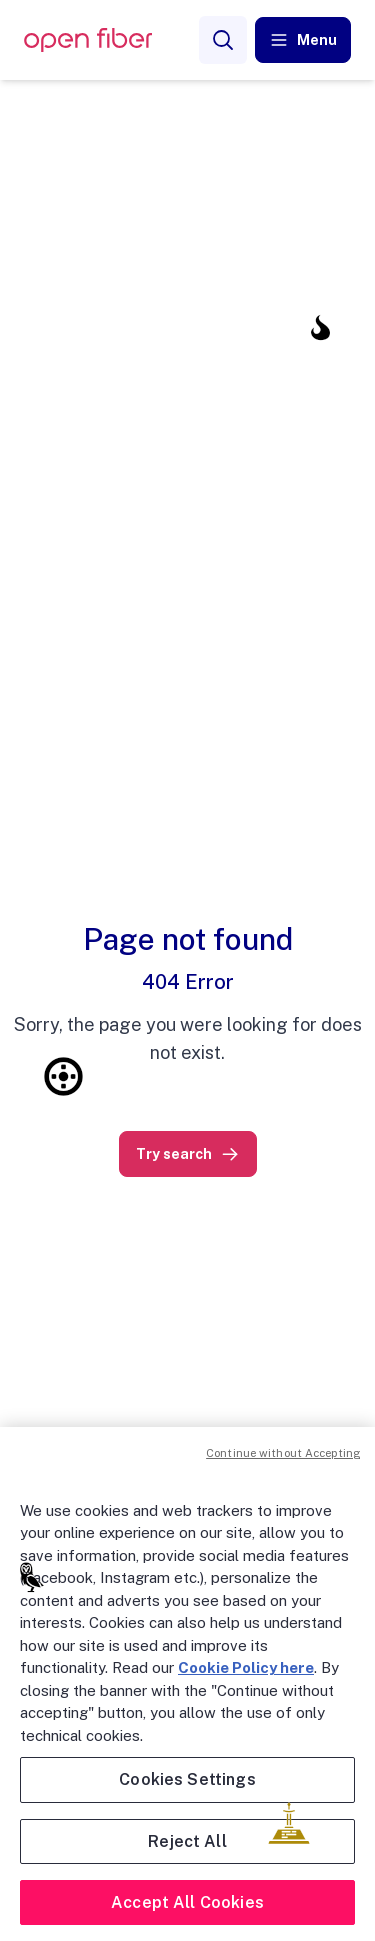 The image size is (375, 1941). What do you see at coordinates (32, 1577) in the screenshot?
I see `represents a barn owl character or creature in a game` at bounding box center [32, 1577].